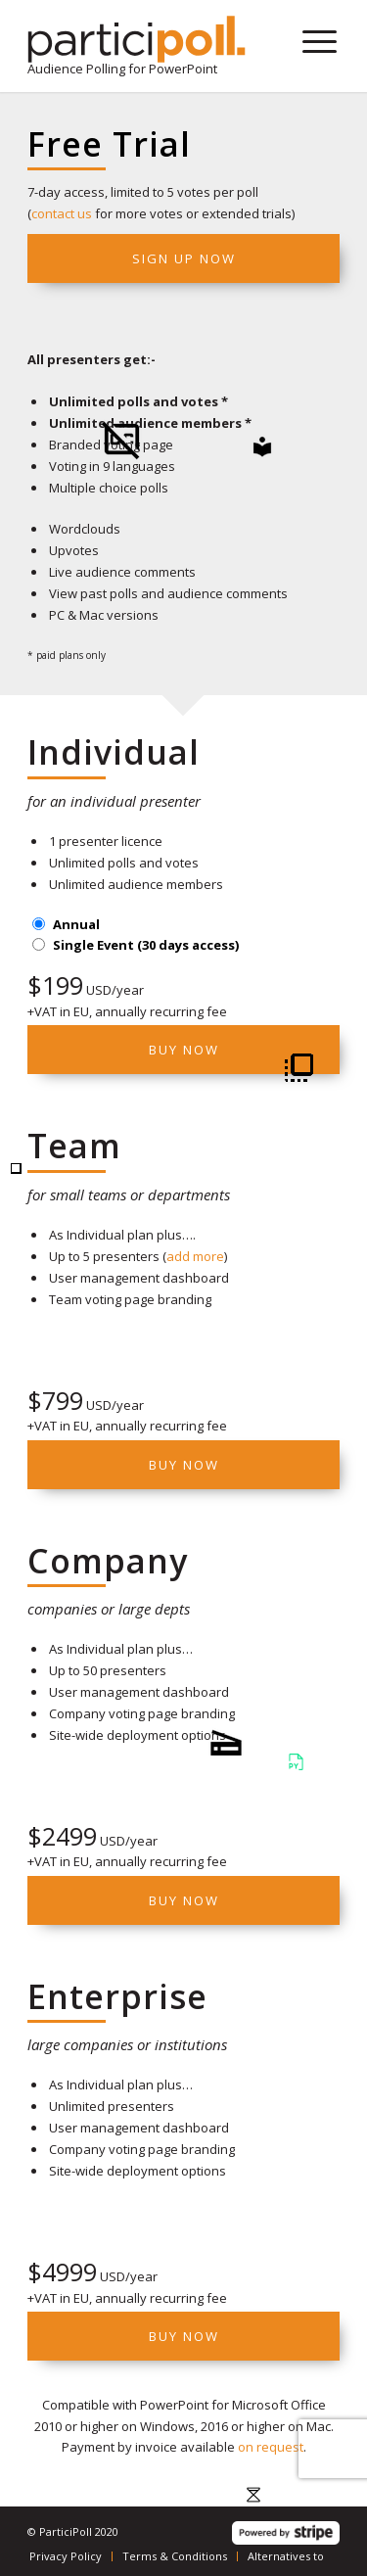 The width and height of the screenshot is (367, 2576). What do you see at coordinates (121, 439) in the screenshot?
I see `closed captions are disabled` at bounding box center [121, 439].